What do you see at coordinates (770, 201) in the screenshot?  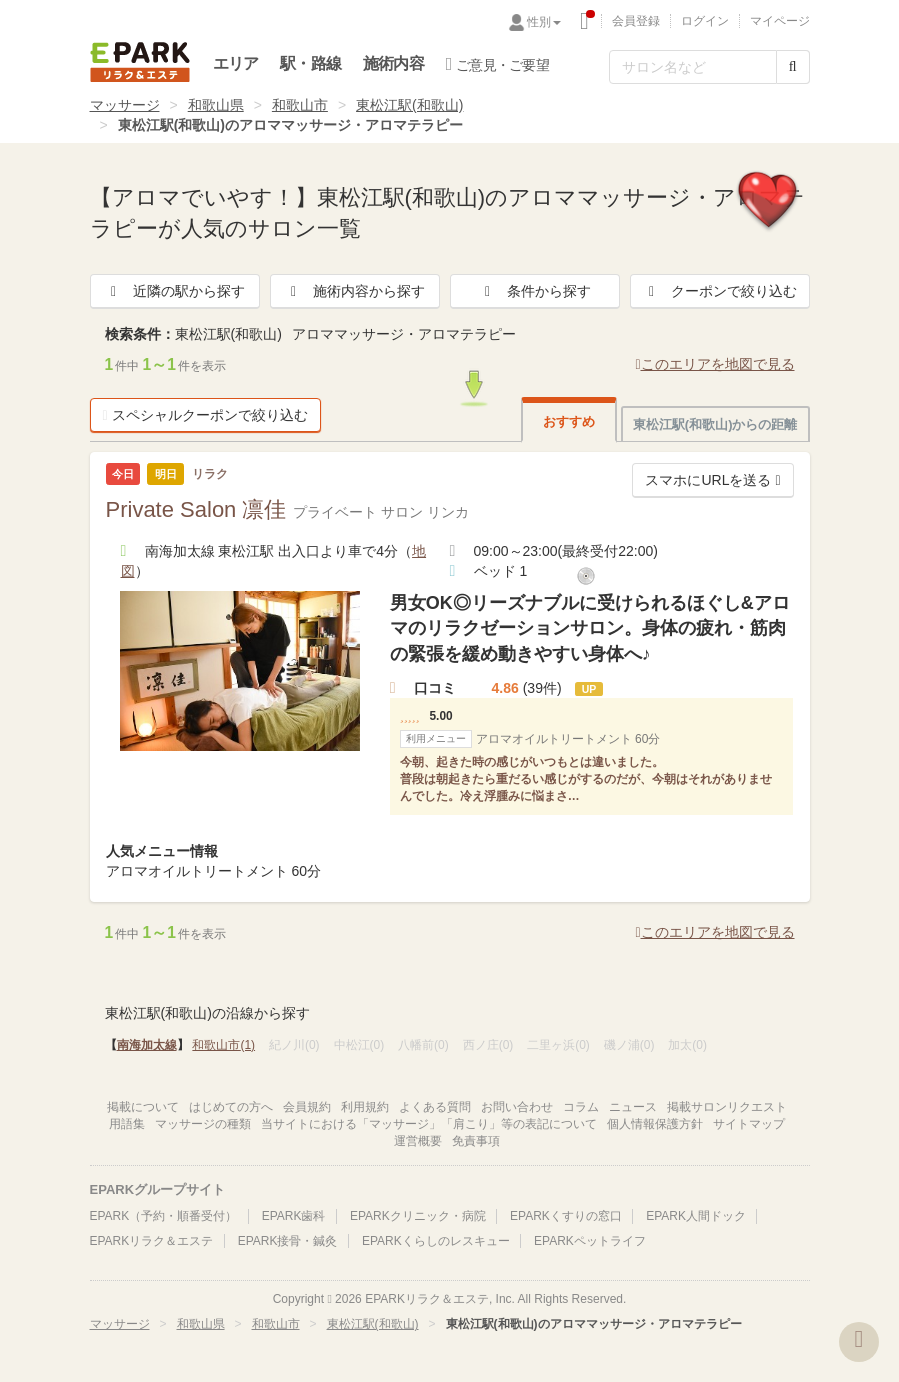 I see `access your favorite items` at bounding box center [770, 201].